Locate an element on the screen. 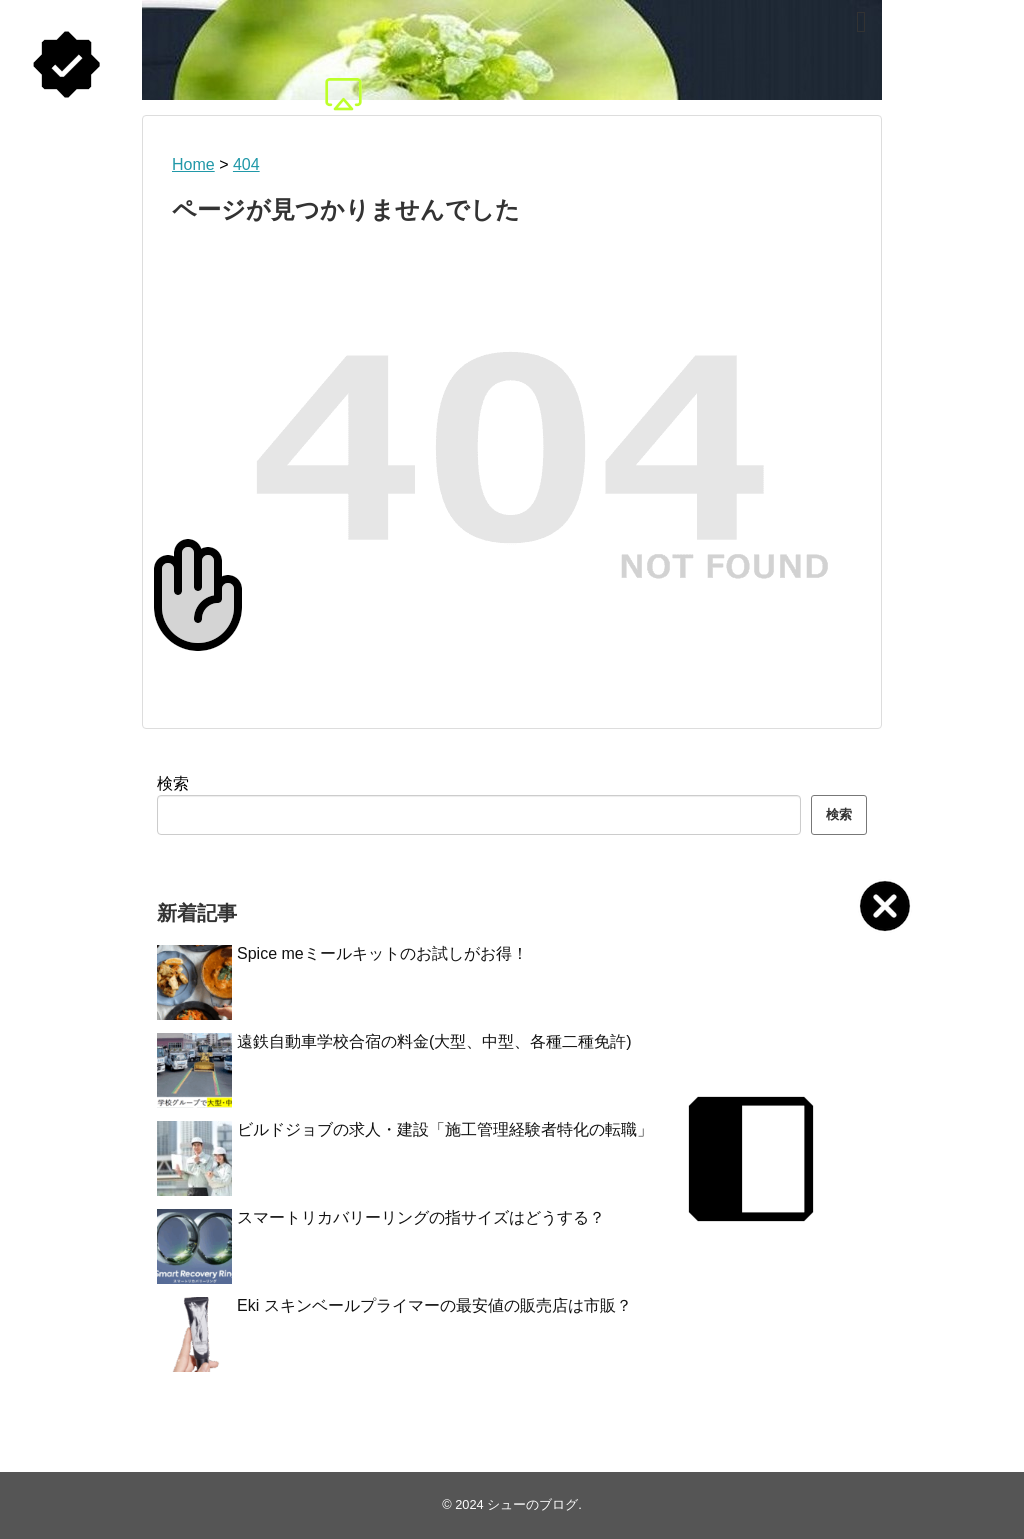 This screenshot has height=1539, width=1024. indicates a verified or authenticated account is located at coordinates (66, 64).